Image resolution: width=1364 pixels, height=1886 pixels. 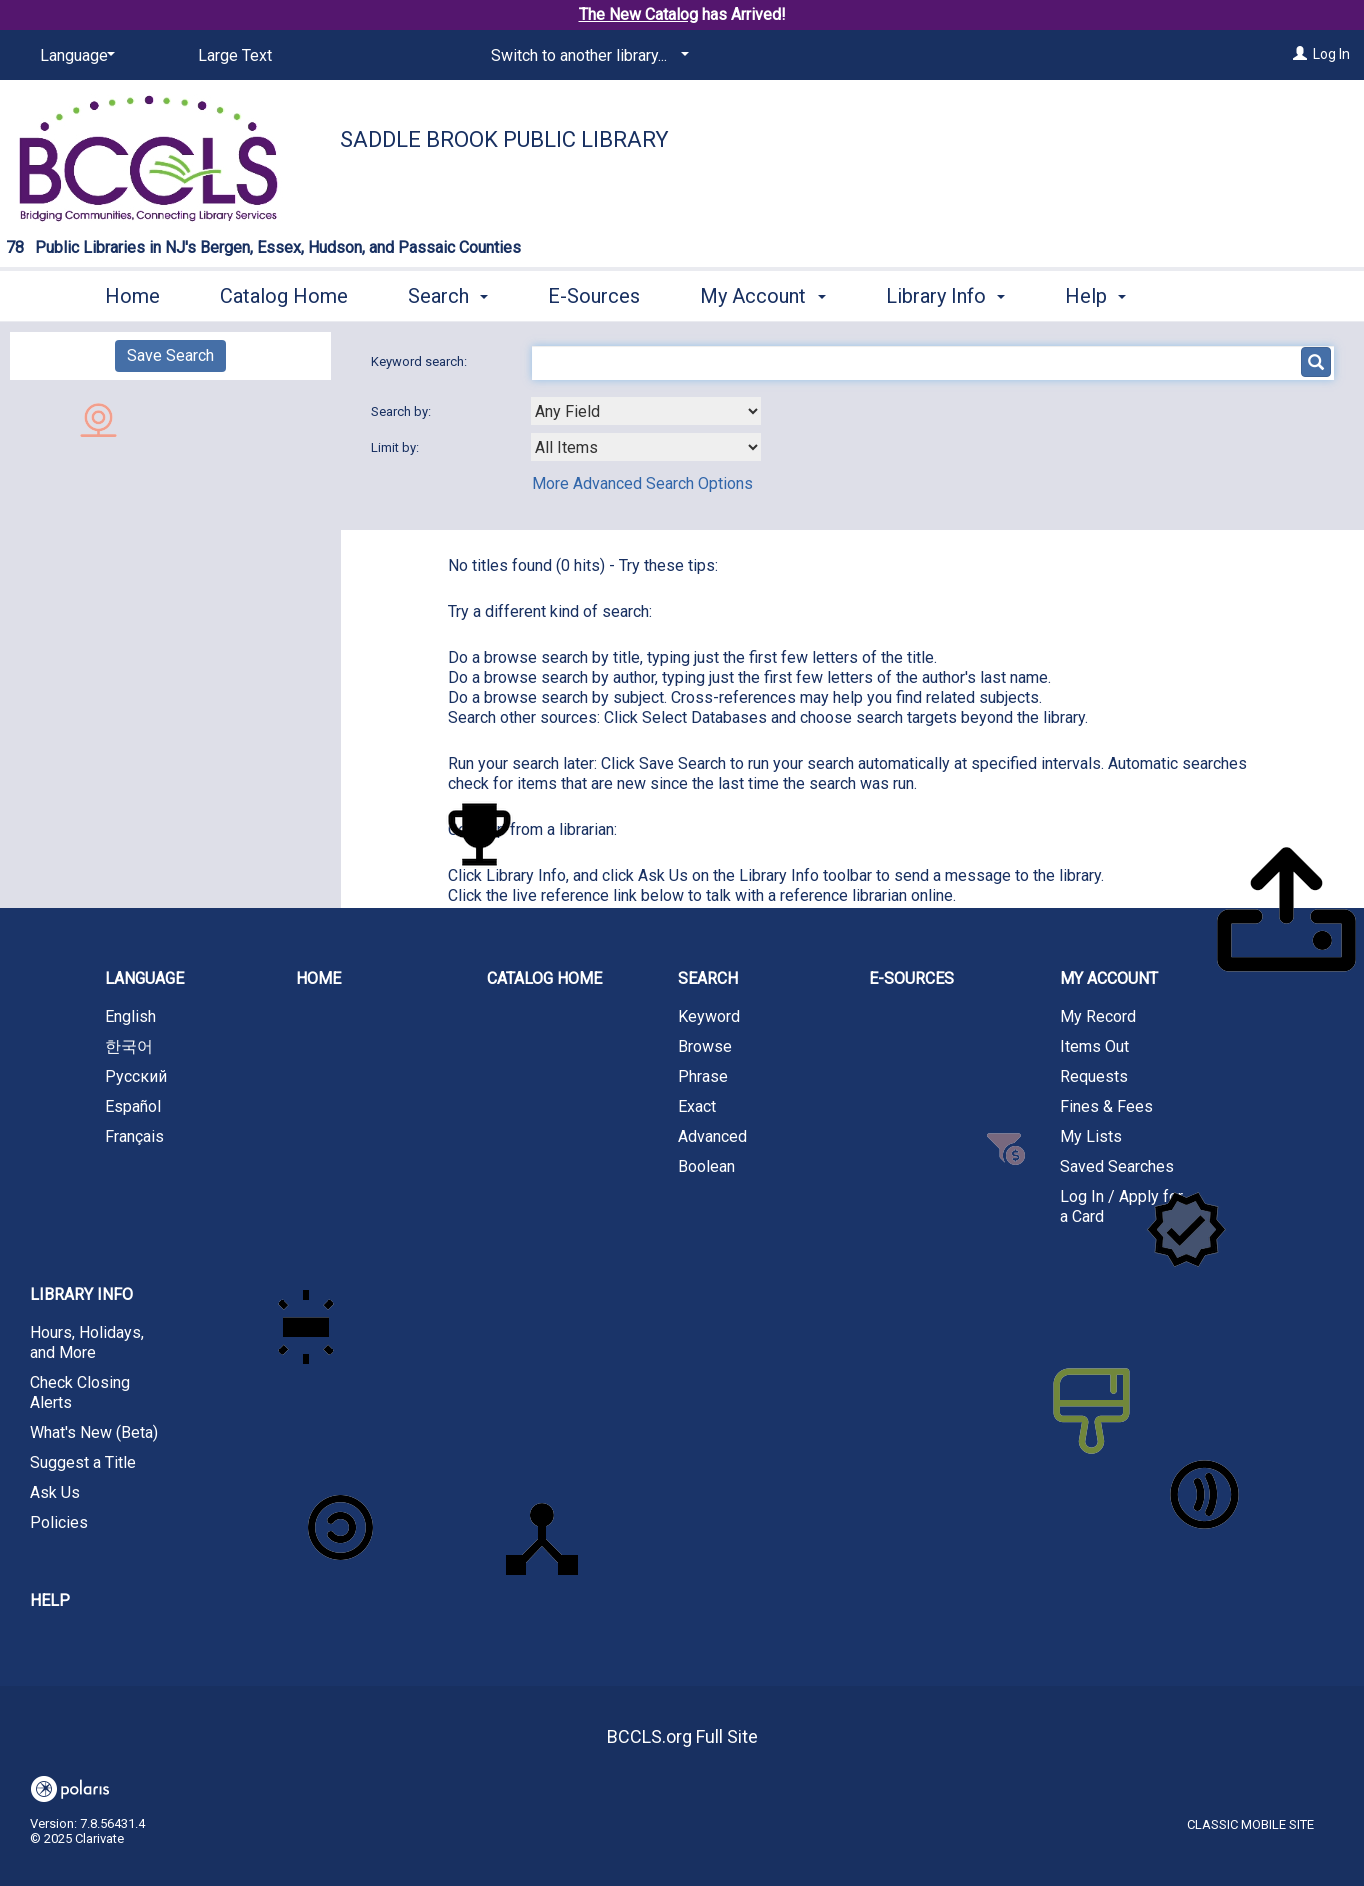 I want to click on access painting or drawing tools, so click(x=1091, y=1409).